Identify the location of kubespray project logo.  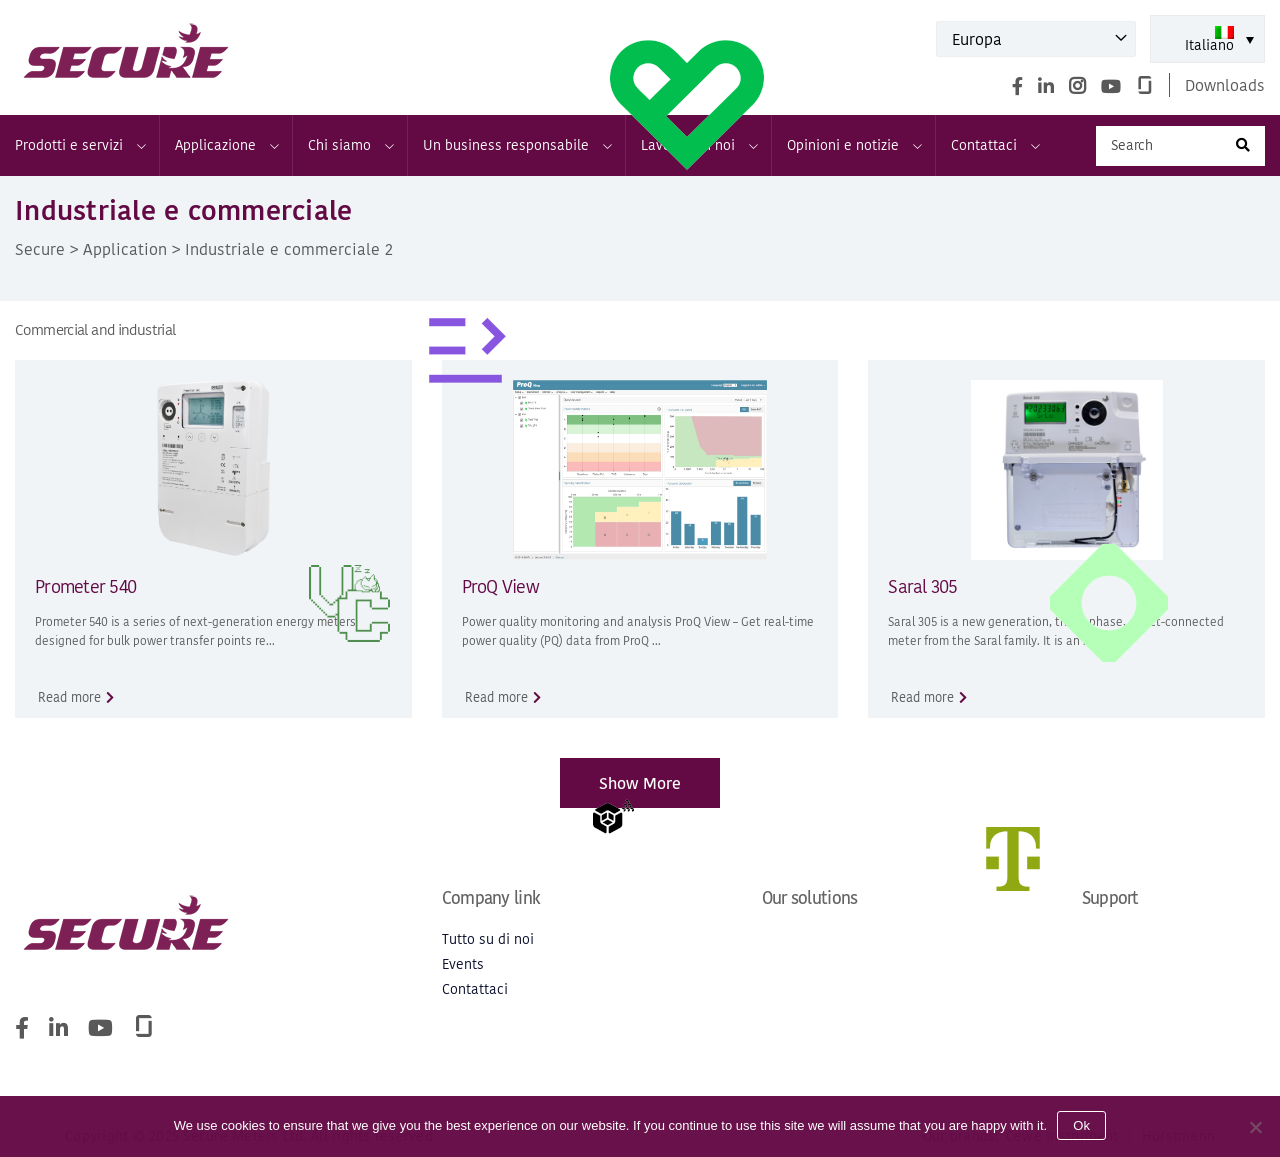
(613, 816).